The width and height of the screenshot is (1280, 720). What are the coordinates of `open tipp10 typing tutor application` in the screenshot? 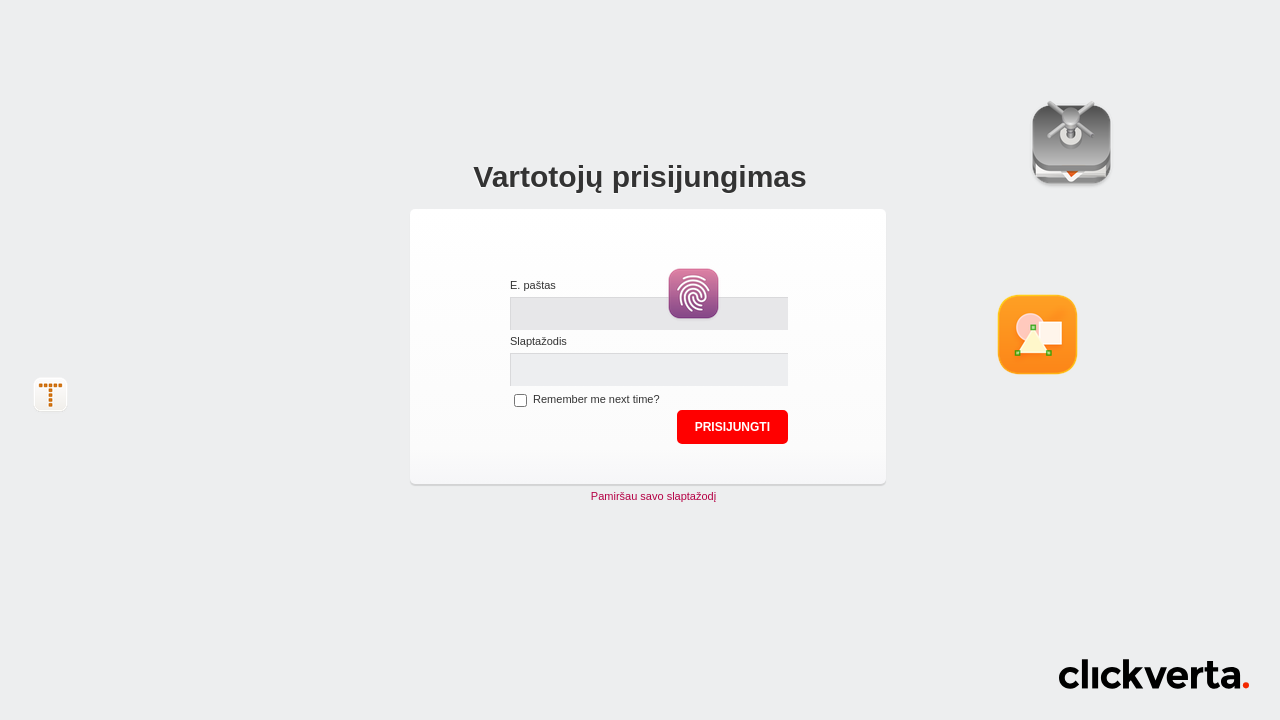 It's located at (50, 394).